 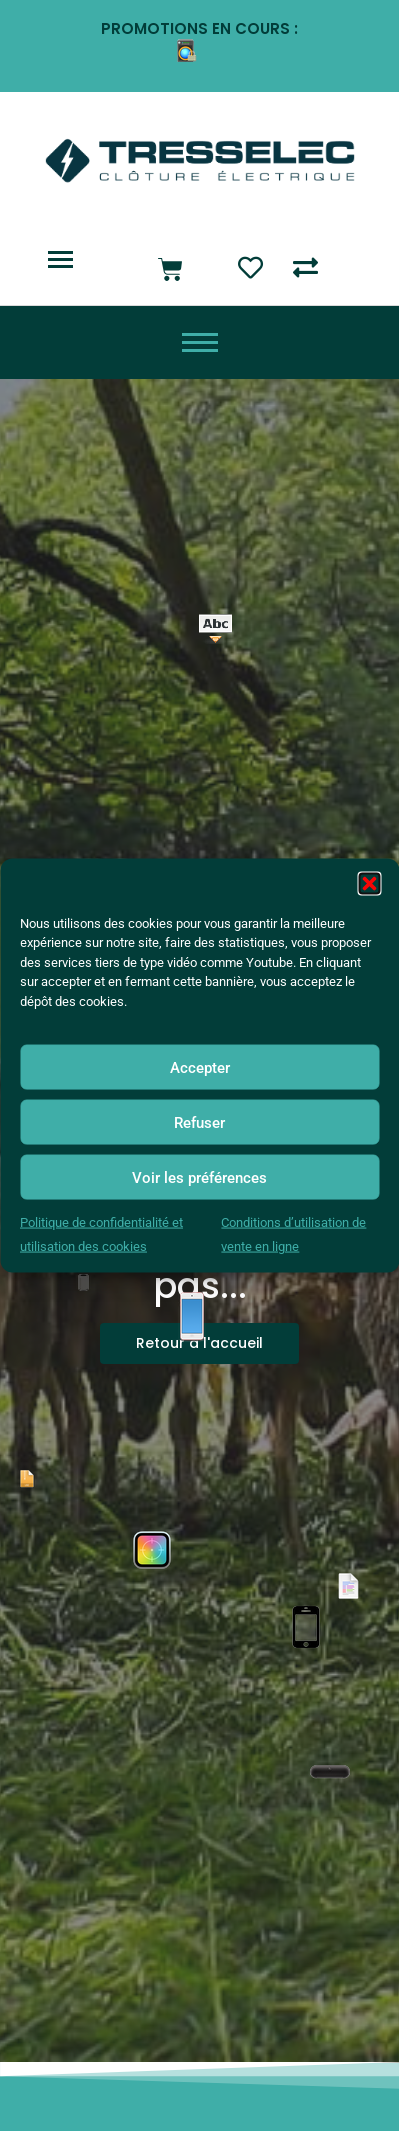 I want to click on mac pro (cylinder model) in finder sidebar, so click(x=83, y=1282).